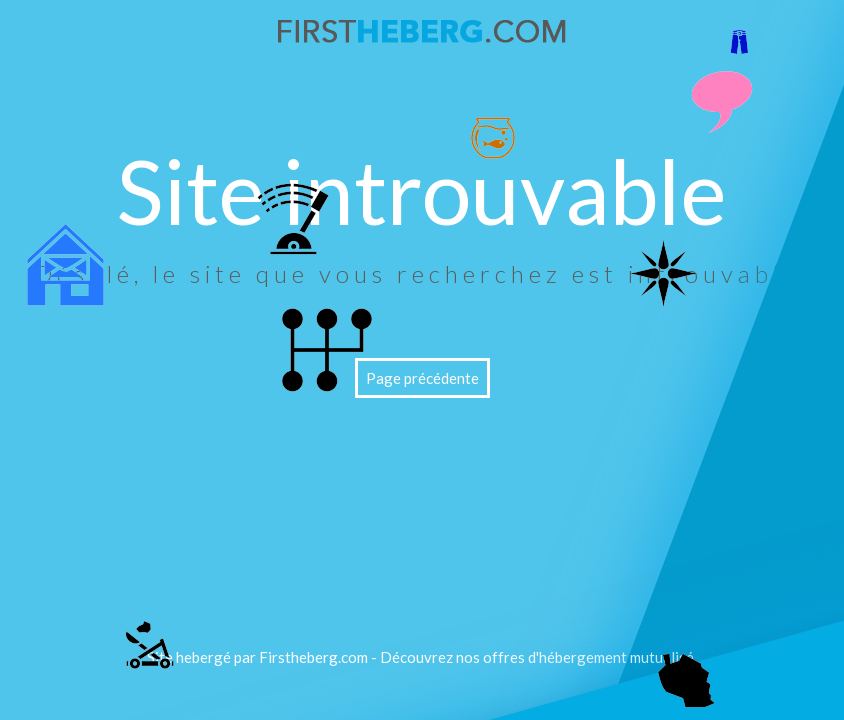 The image size is (844, 720). What do you see at coordinates (150, 644) in the screenshot?
I see `launch projectile in siege game` at bounding box center [150, 644].